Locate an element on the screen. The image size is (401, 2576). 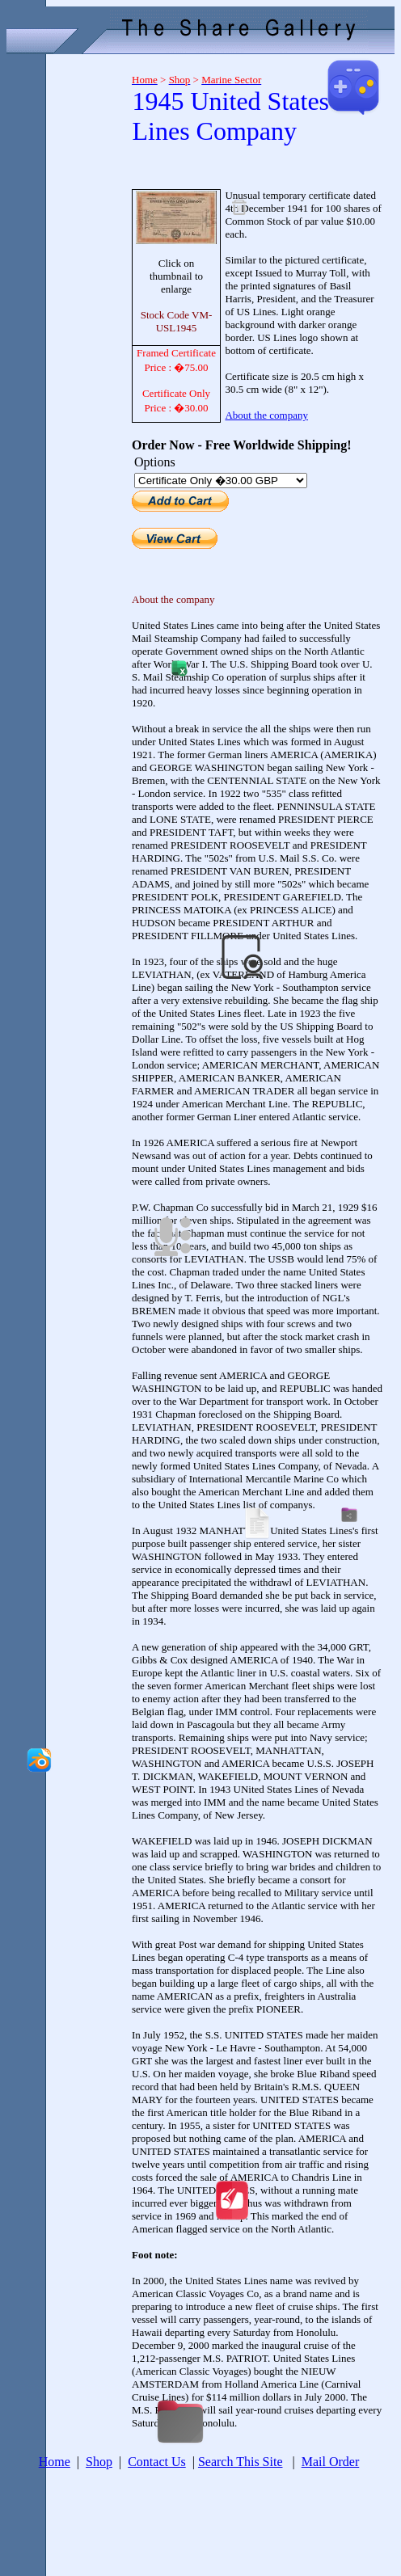
open folder to view contents is located at coordinates (180, 2422).